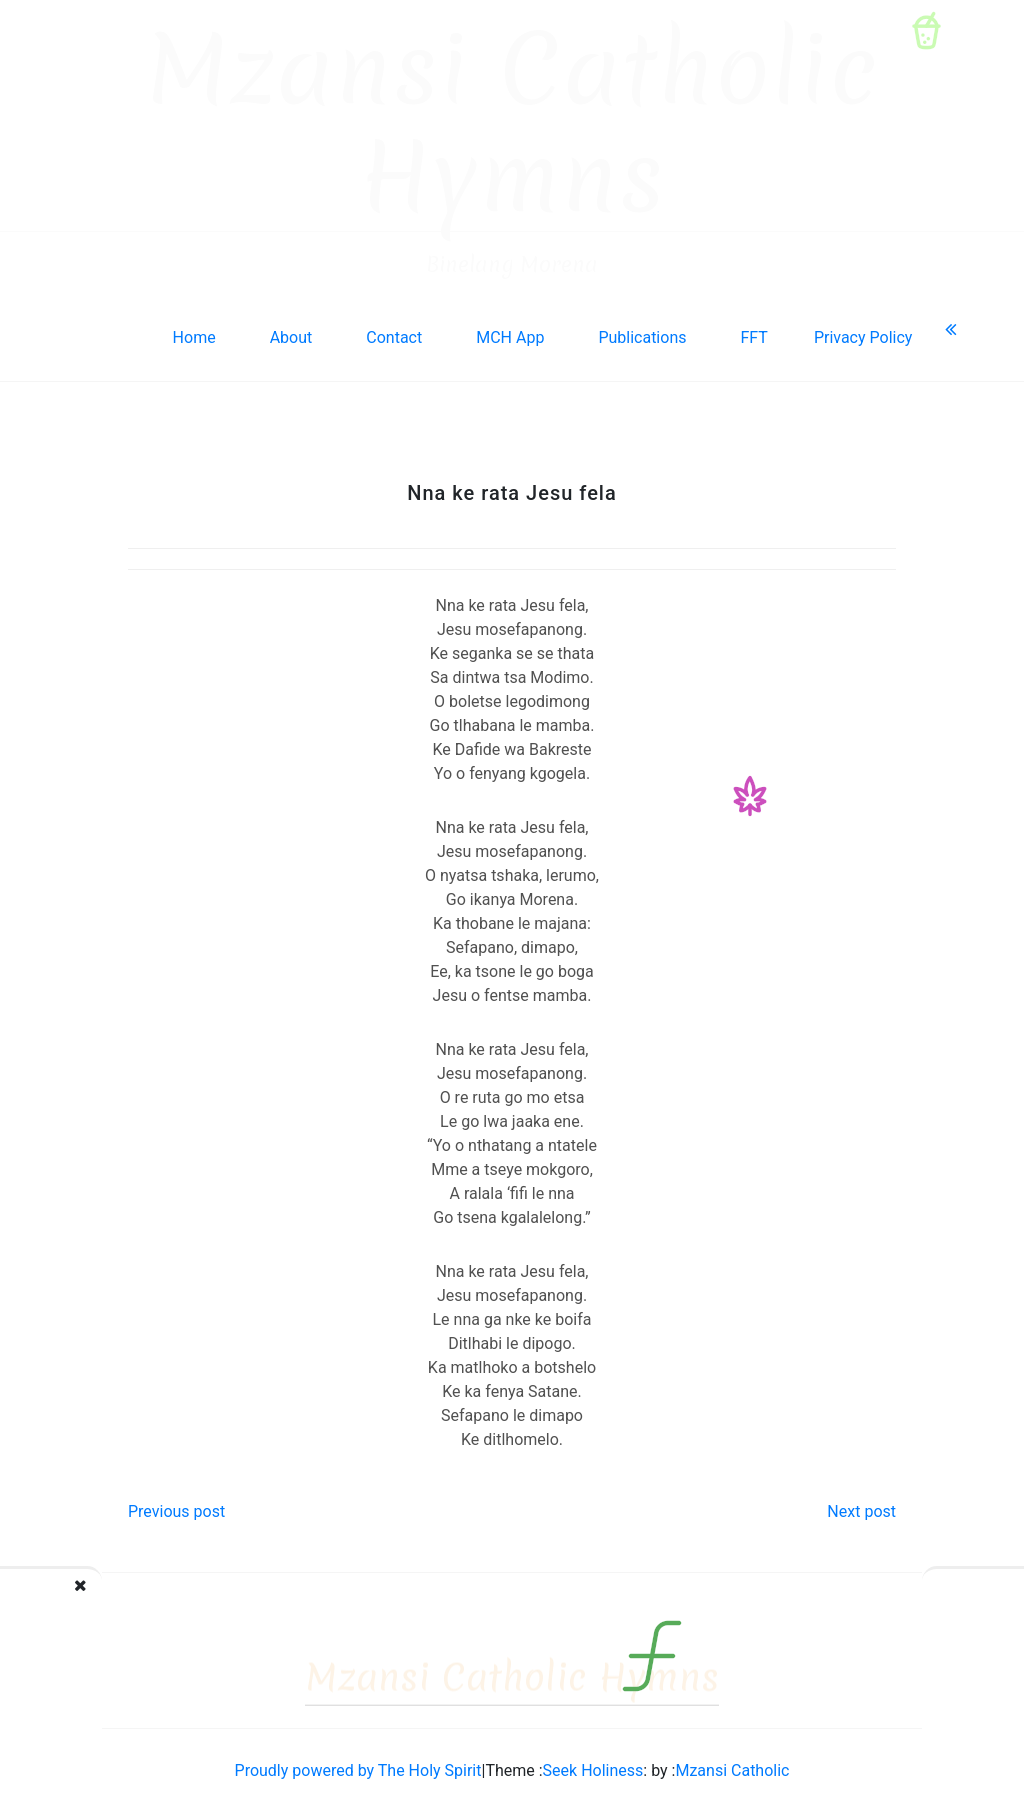 The width and height of the screenshot is (1024, 1803). I want to click on access mathematical functions or formulas, so click(652, 1656).